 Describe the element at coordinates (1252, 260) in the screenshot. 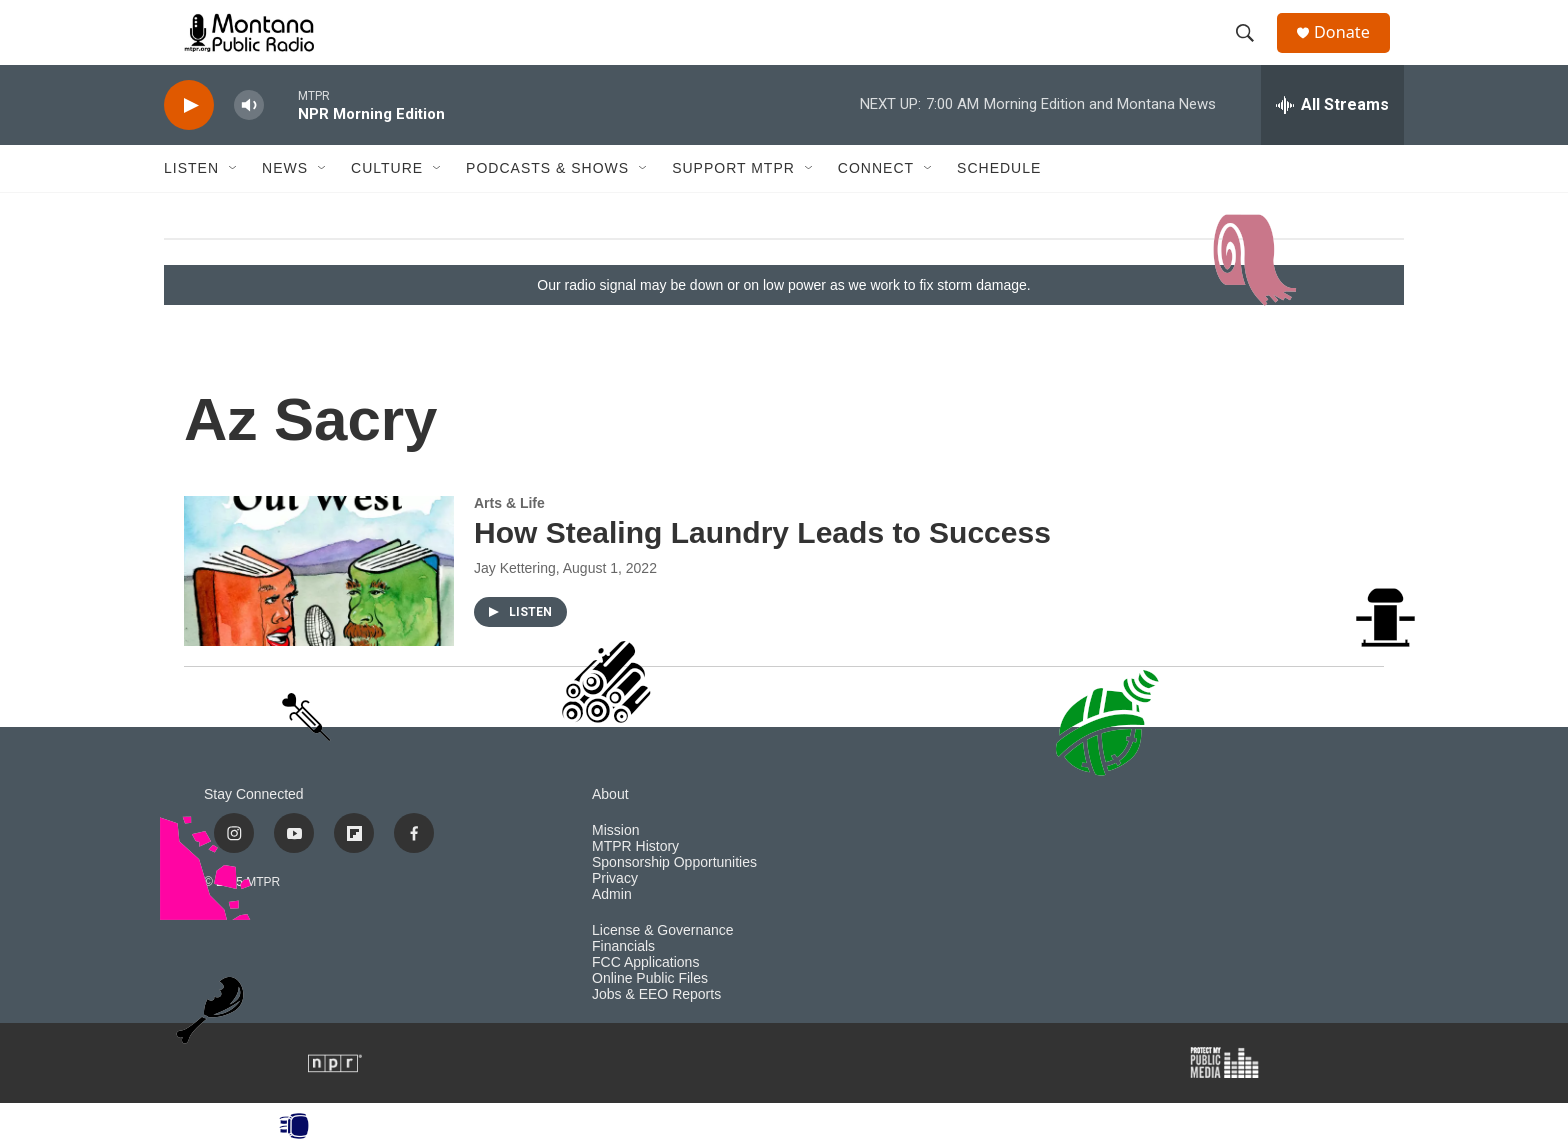

I see `access first aid or medical supplies` at that location.